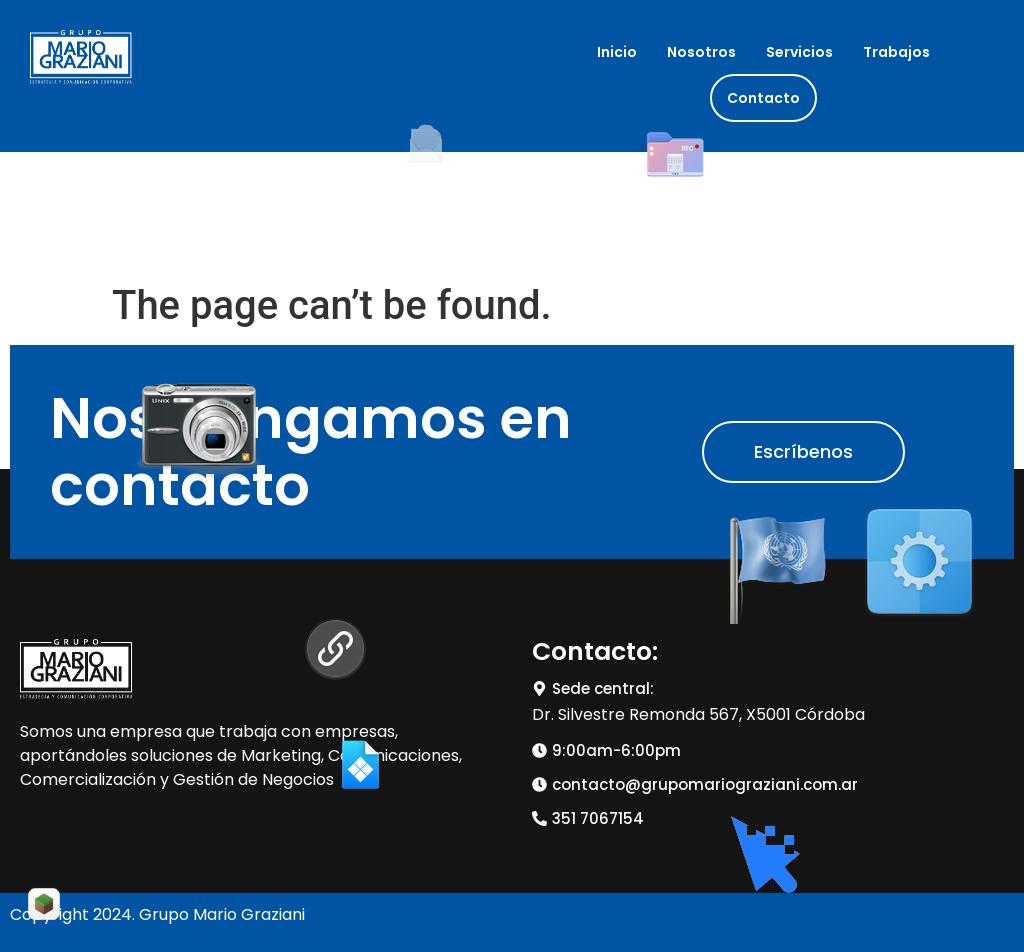 Image resolution: width=1024 pixels, height=952 pixels. What do you see at coordinates (675, 156) in the screenshot?
I see `open folder containing screen recordings` at bounding box center [675, 156].